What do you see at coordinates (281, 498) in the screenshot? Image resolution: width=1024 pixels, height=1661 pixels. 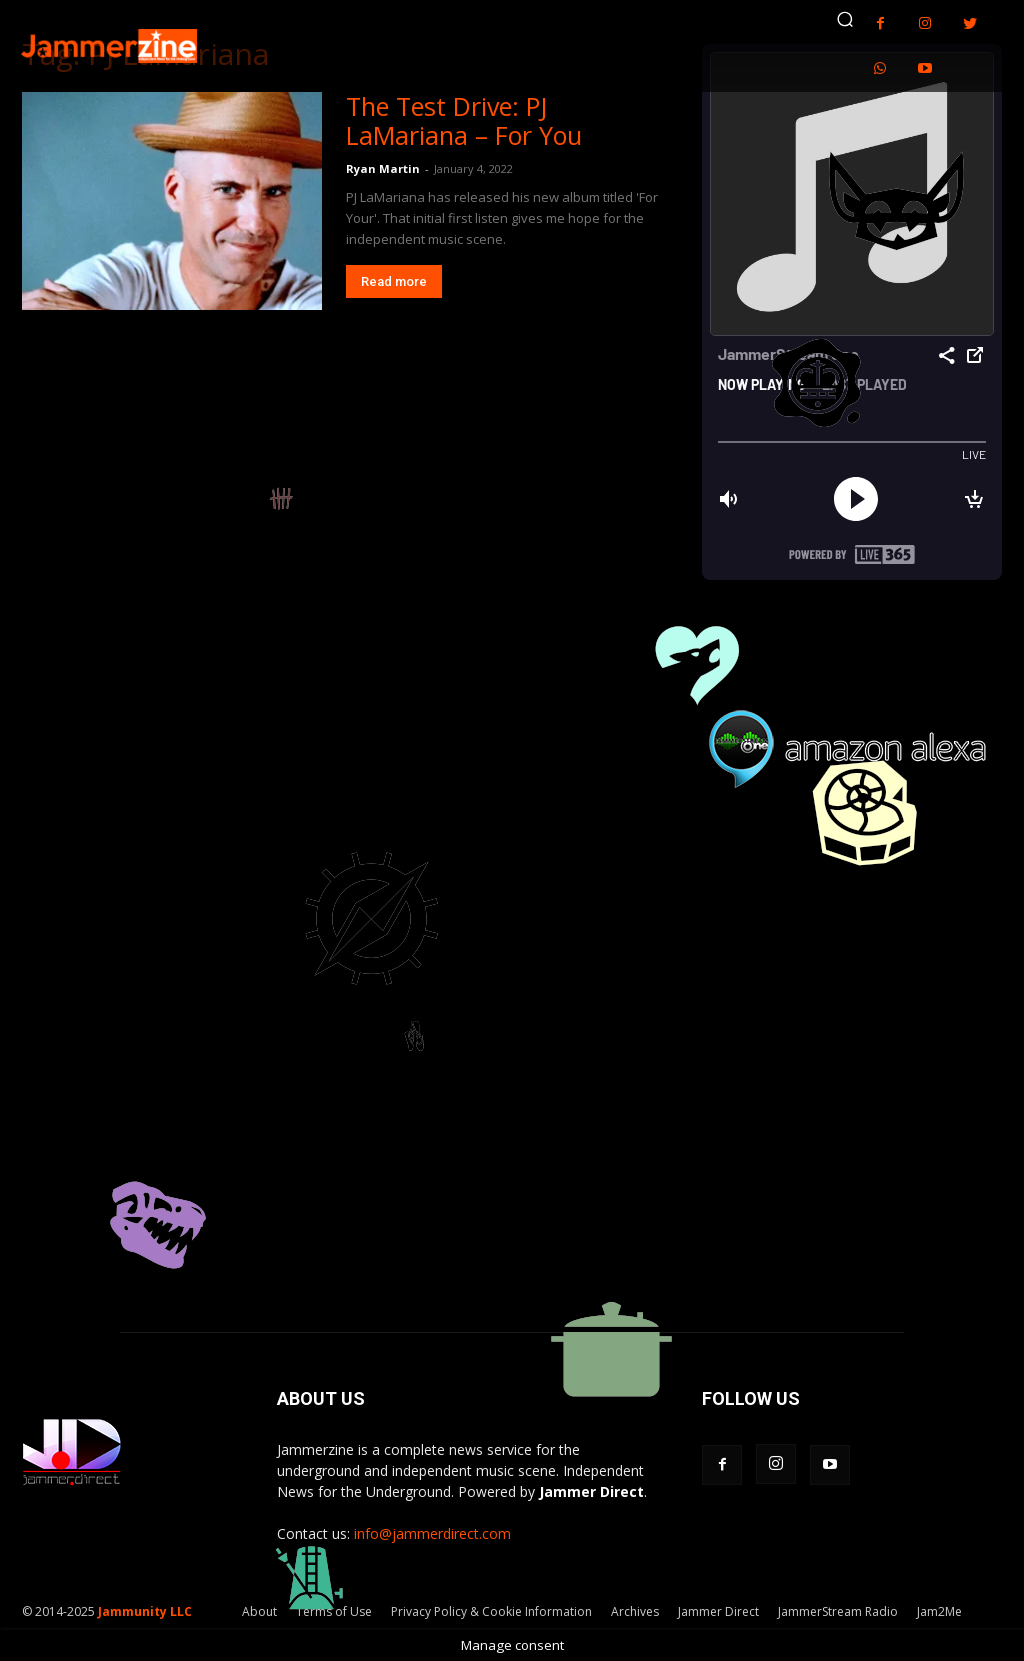 I see `indicates a count of five items or points` at bounding box center [281, 498].